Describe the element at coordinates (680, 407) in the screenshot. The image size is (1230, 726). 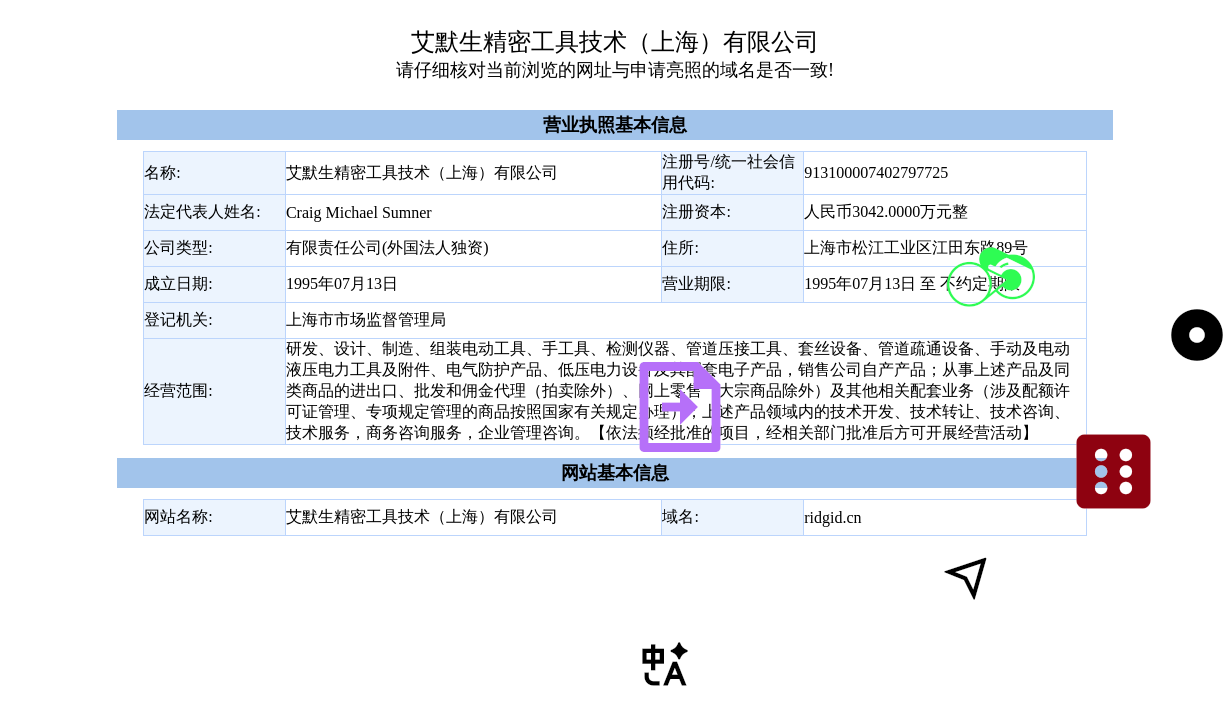
I see `transfer or export a file` at that location.